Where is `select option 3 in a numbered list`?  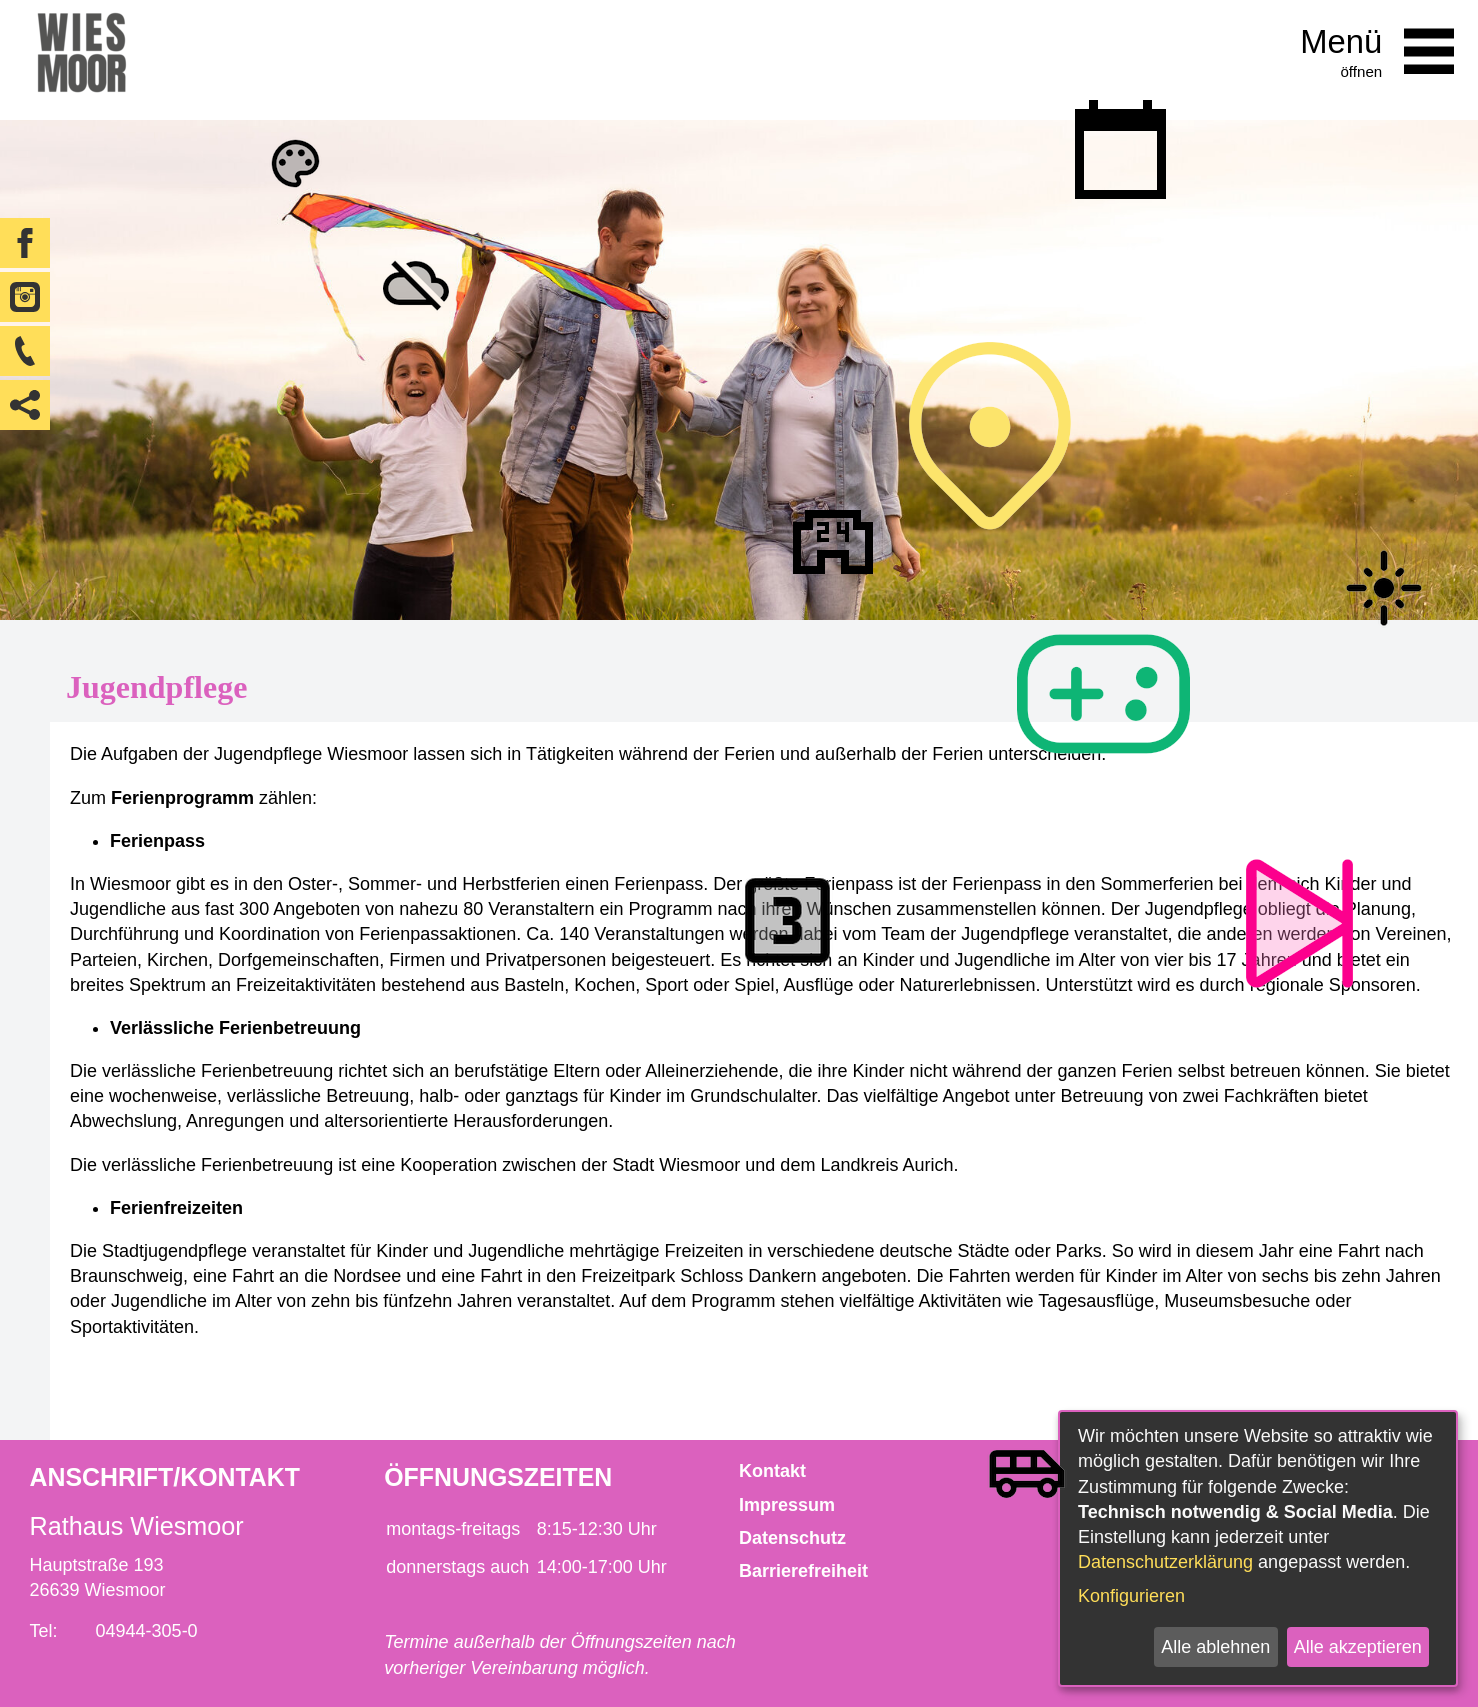 select option 3 in a numbered list is located at coordinates (787, 920).